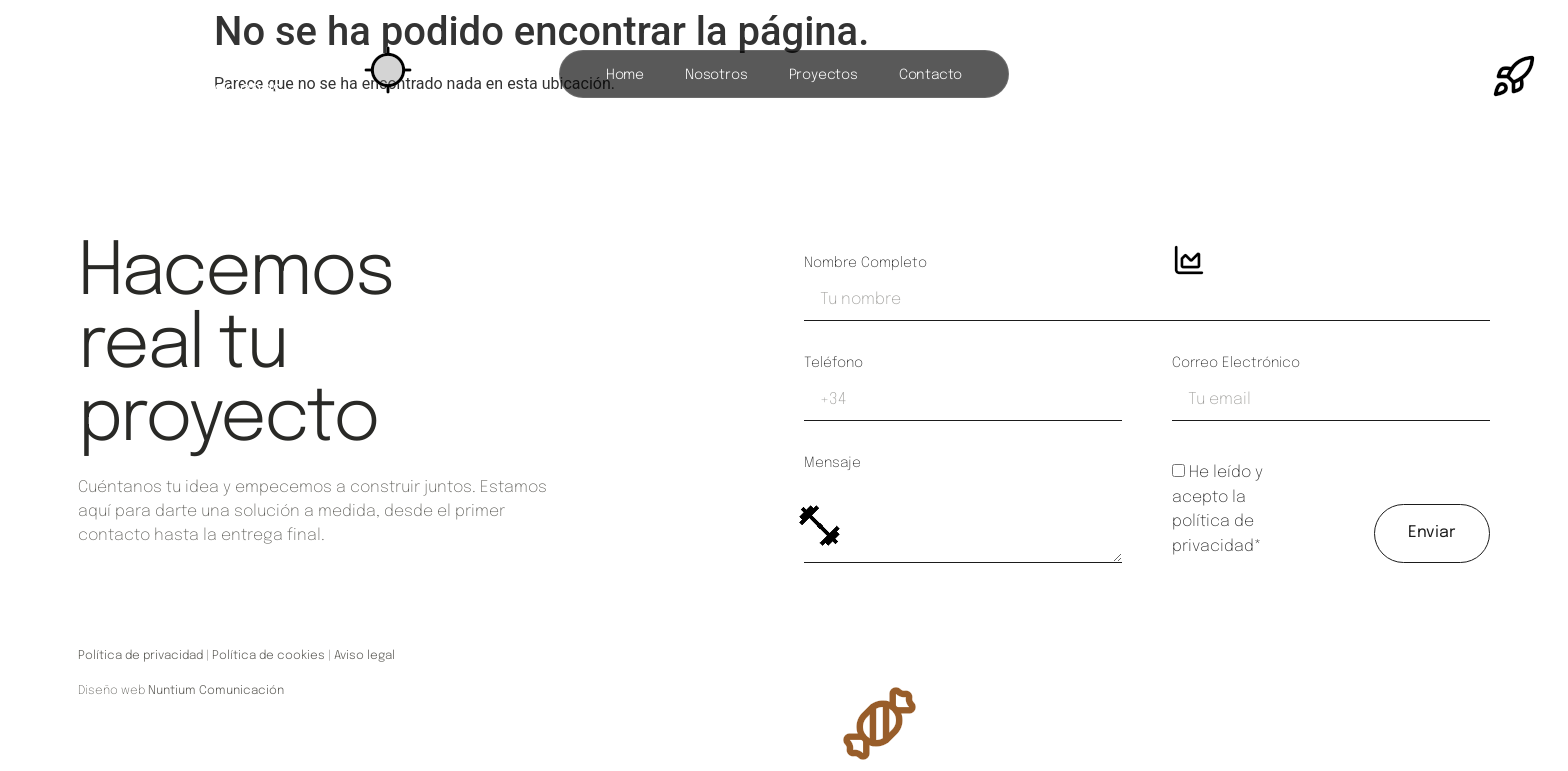 The width and height of the screenshot is (1568, 771). Describe the element at coordinates (1513, 76) in the screenshot. I see `launch or deploy a project` at that location.